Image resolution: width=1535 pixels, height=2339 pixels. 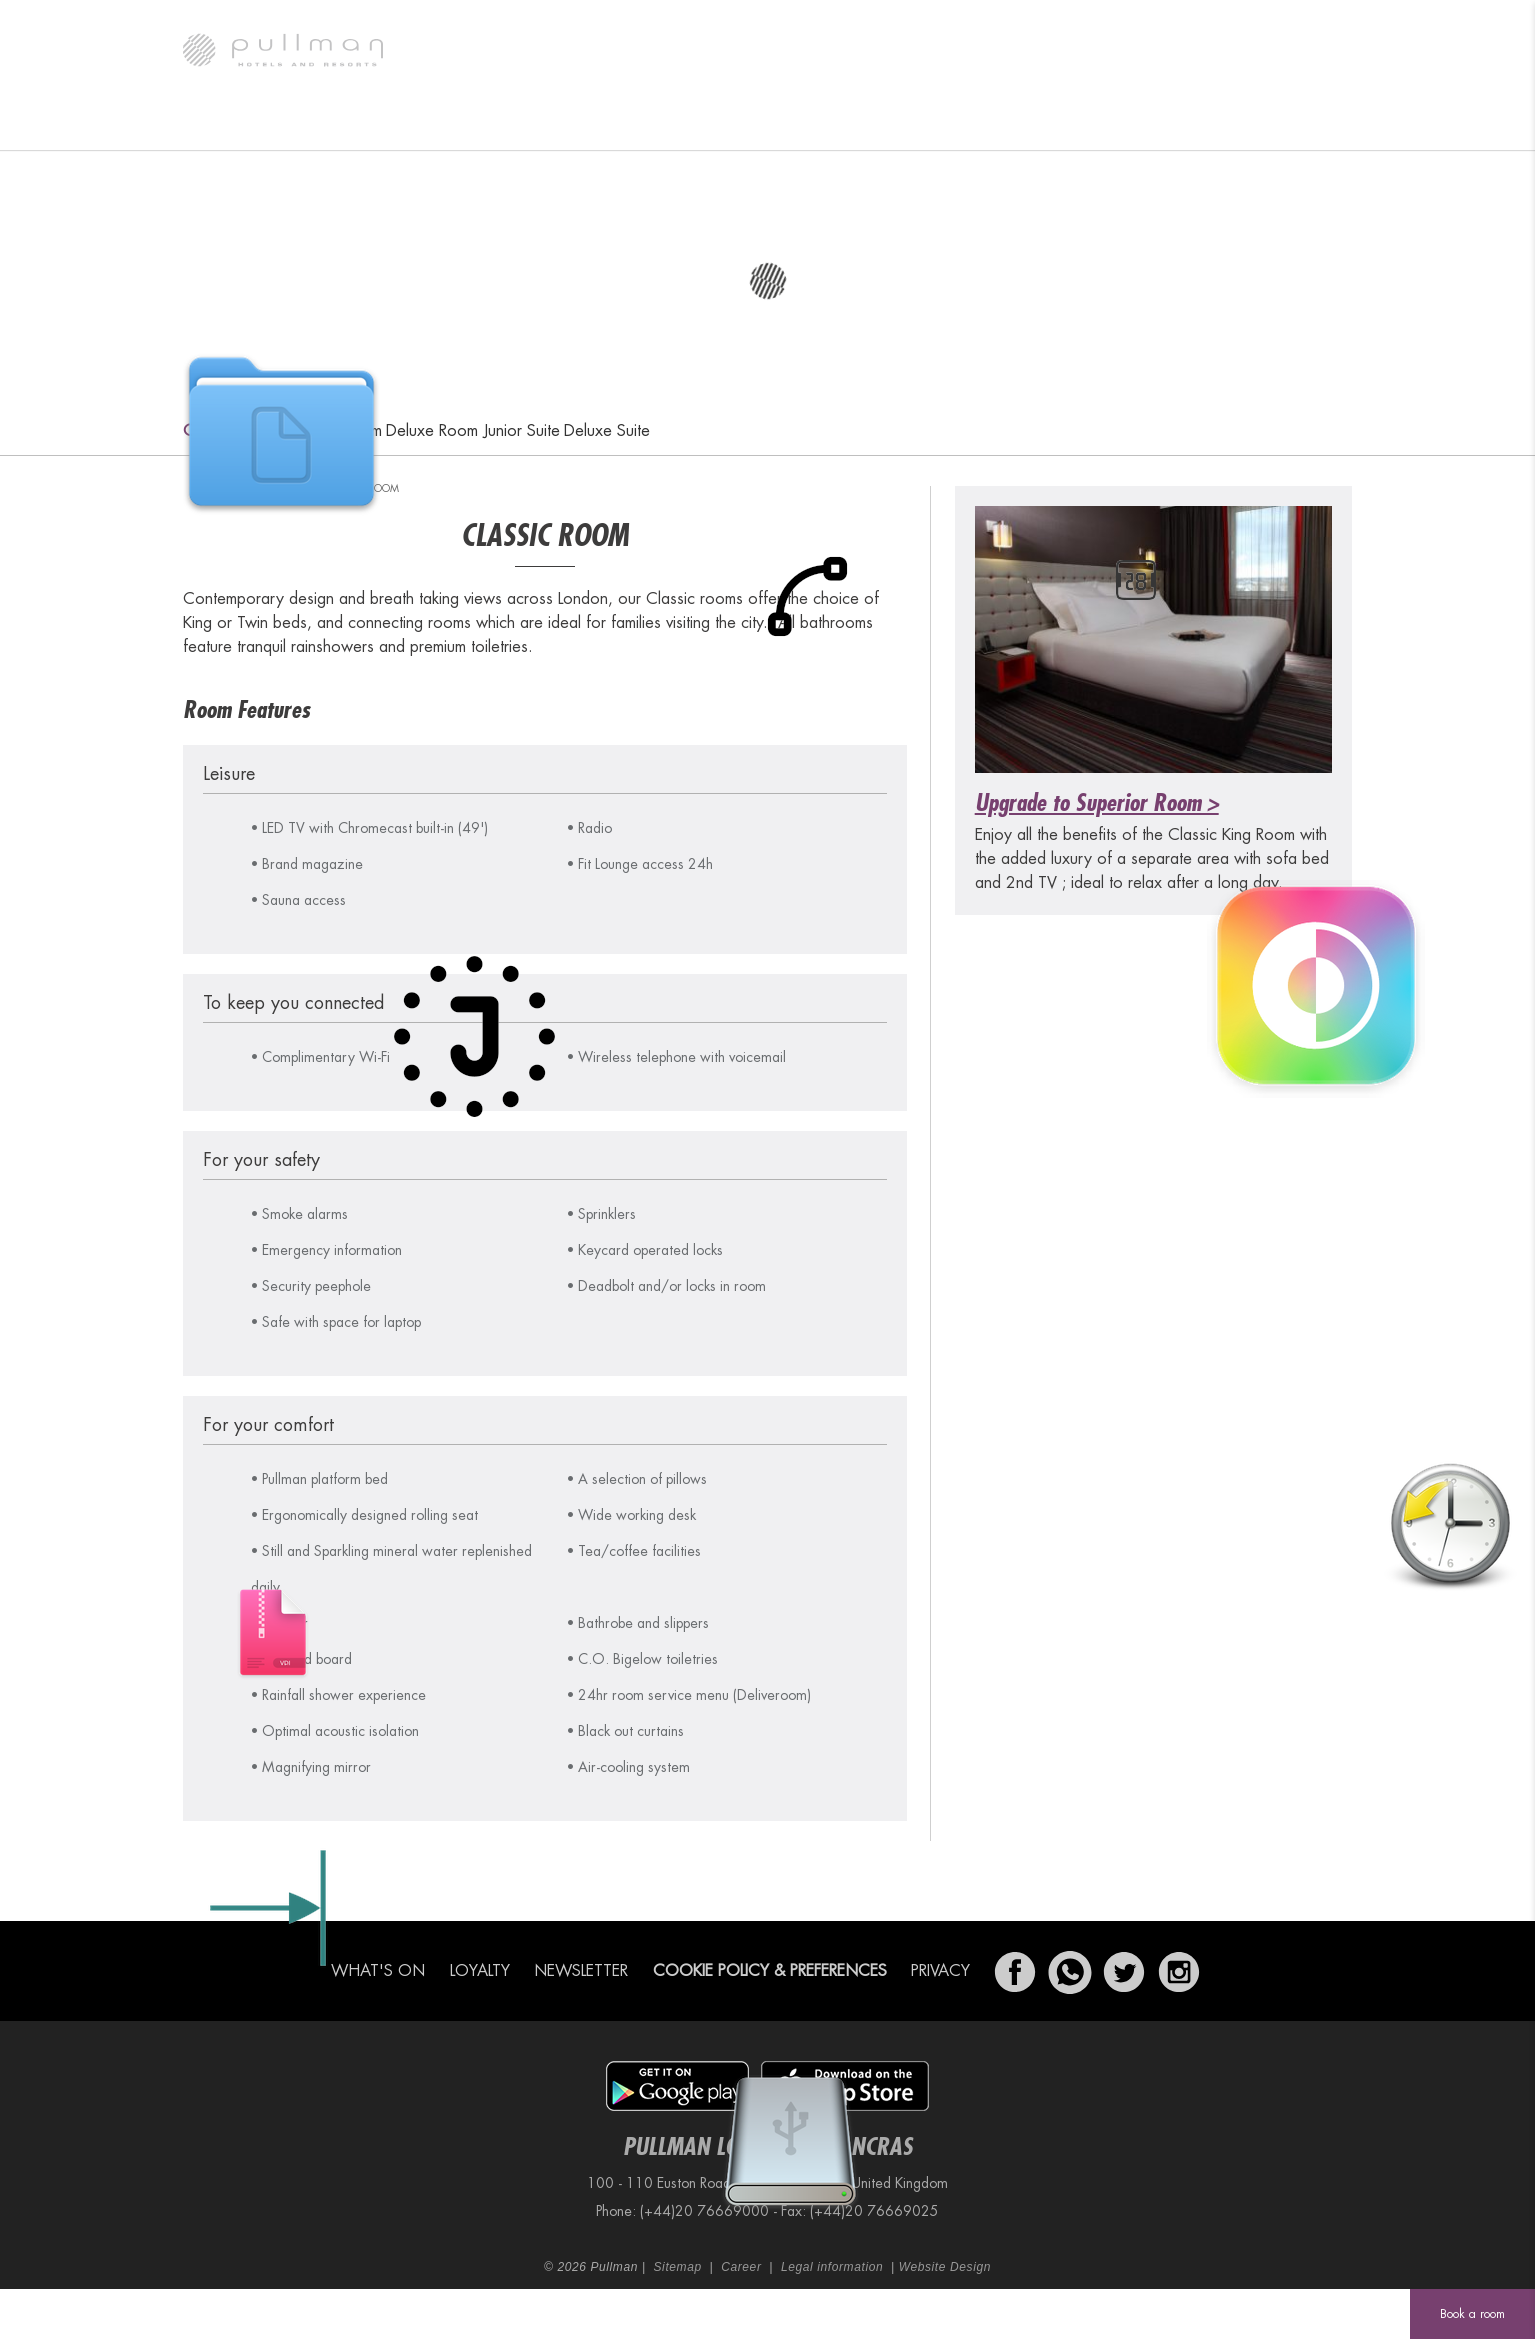 What do you see at coordinates (1136, 580) in the screenshot?
I see `open the calendar app` at bounding box center [1136, 580].